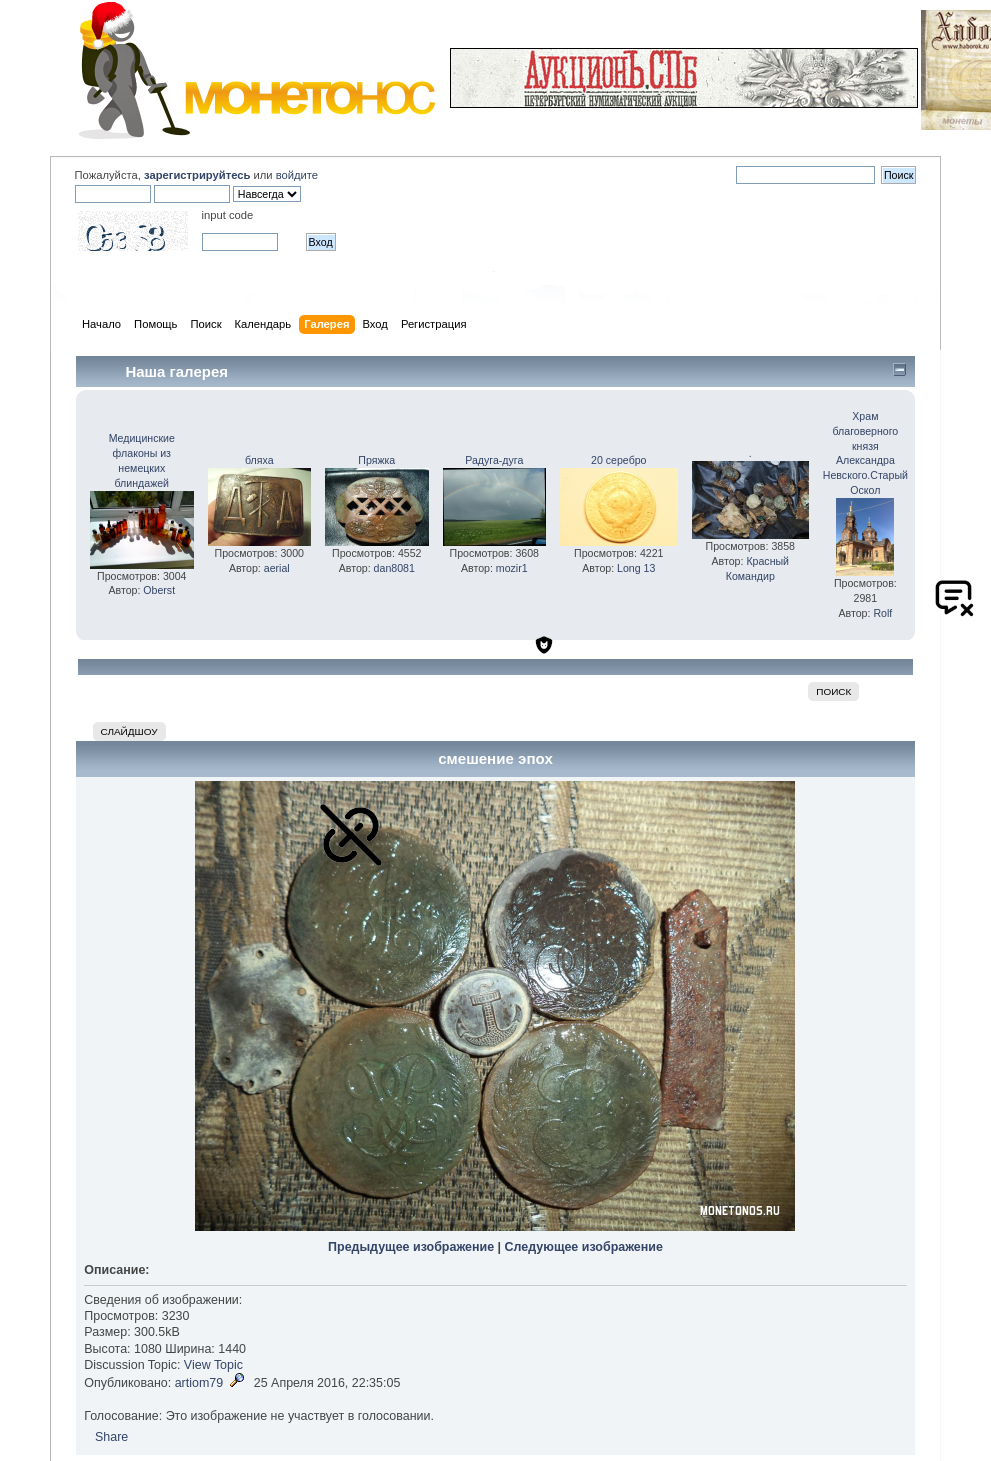  I want to click on delete a message or conversation, so click(953, 596).